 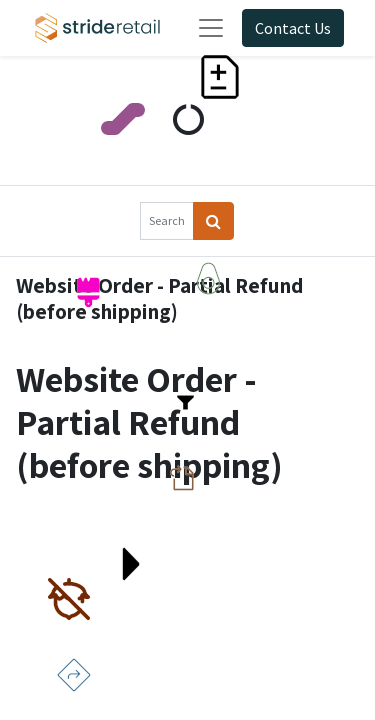 What do you see at coordinates (220, 77) in the screenshot?
I see `request changes on a code review` at bounding box center [220, 77].